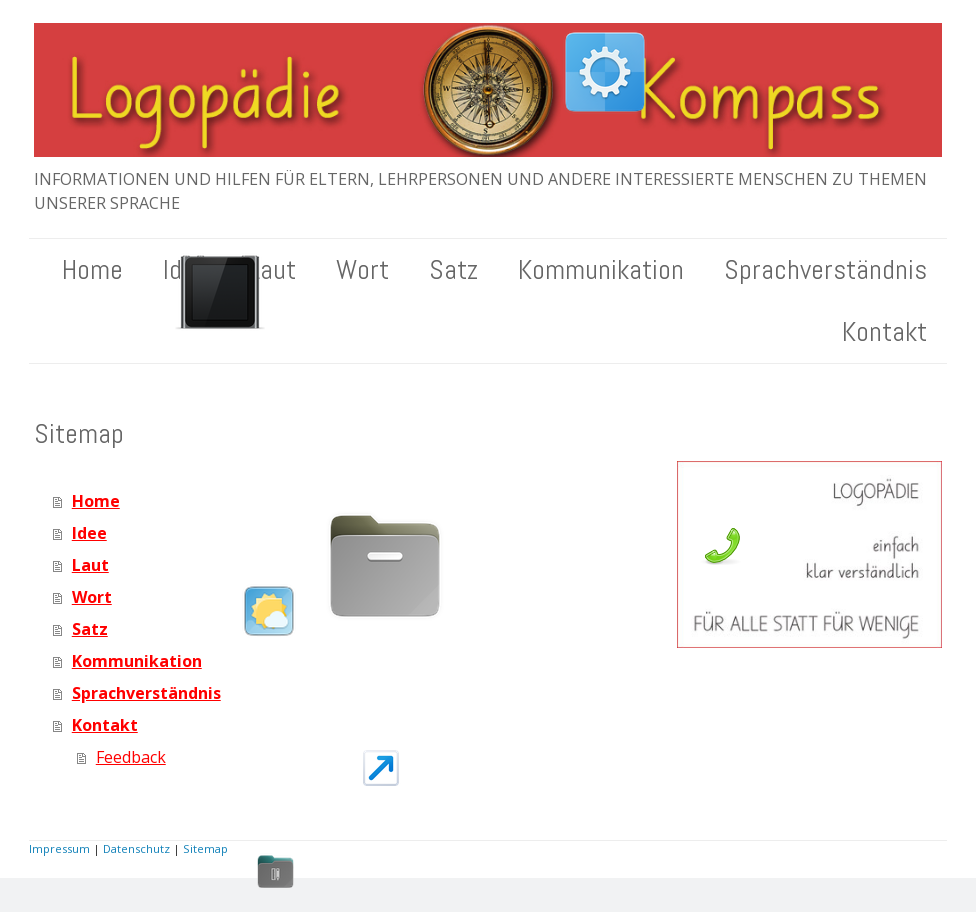  Describe the element at coordinates (269, 611) in the screenshot. I see `open the weather app` at that location.